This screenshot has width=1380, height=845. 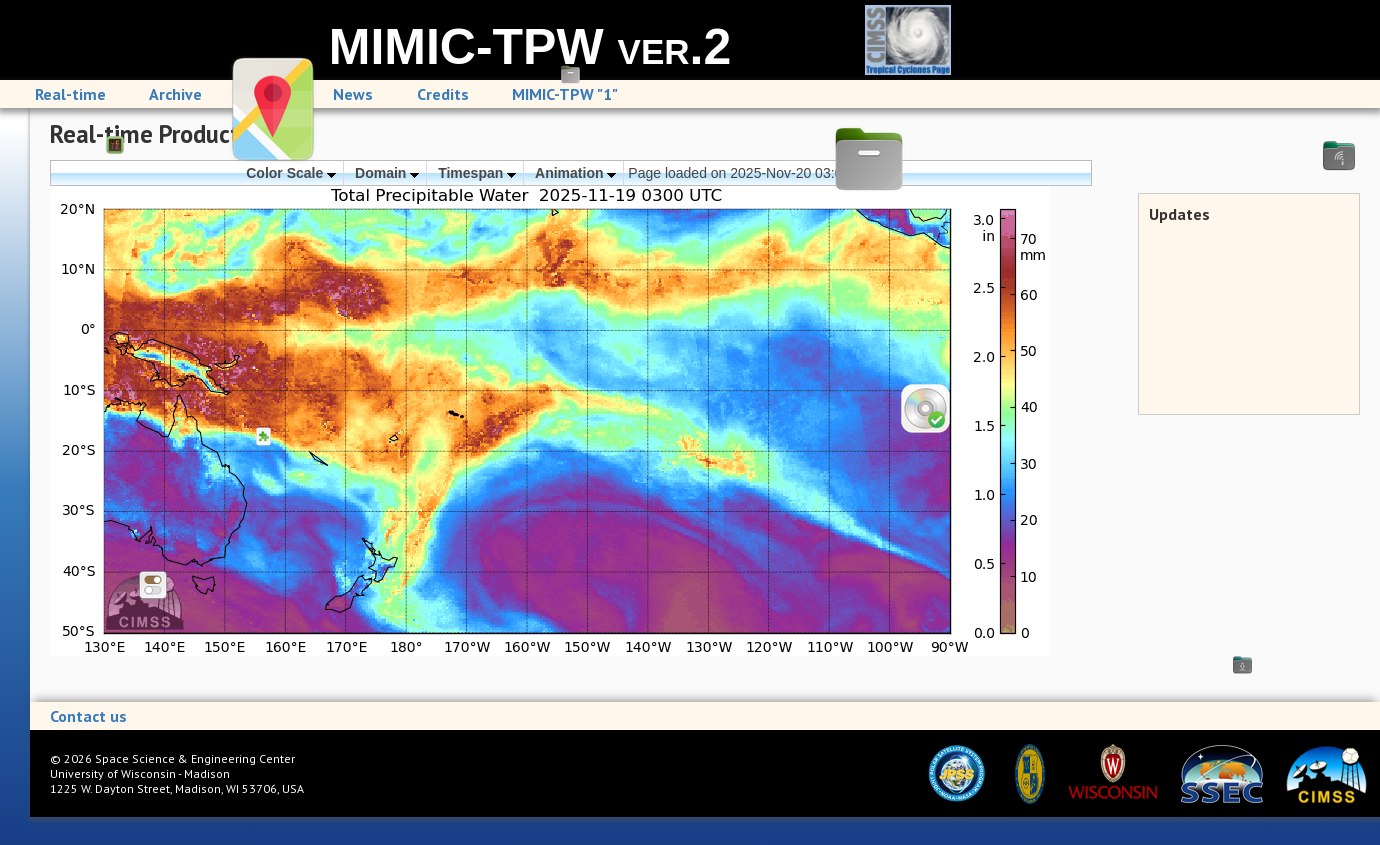 I want to click on a google earth KML geographic data file, so click(x=273, y=109).